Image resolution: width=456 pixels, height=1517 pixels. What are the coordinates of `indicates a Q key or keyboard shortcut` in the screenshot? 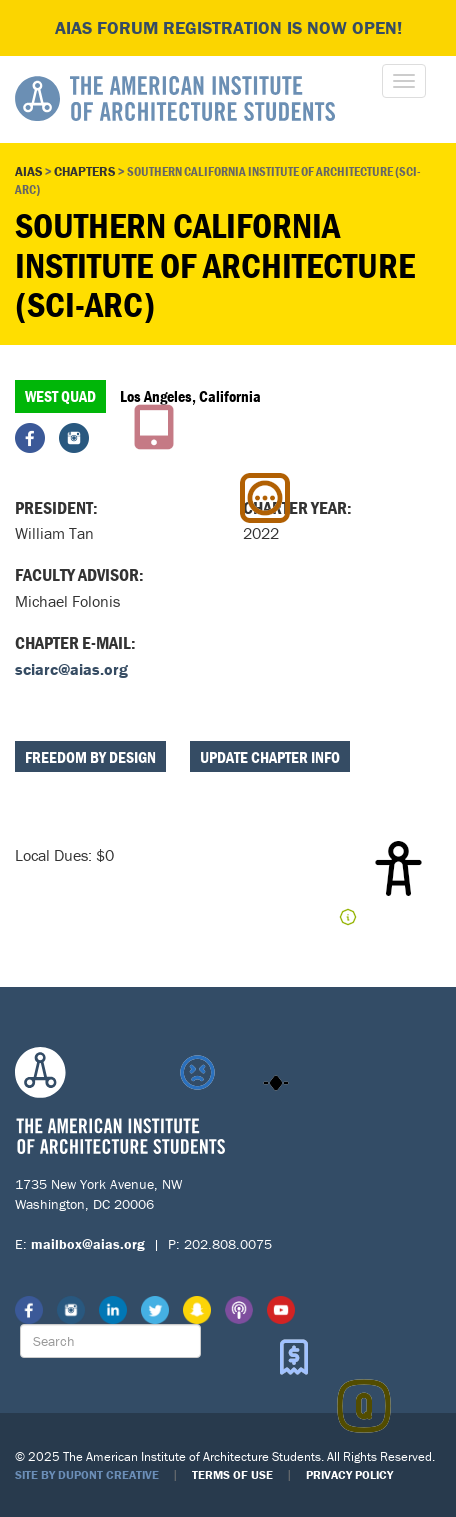 It's located at (364, 1406).